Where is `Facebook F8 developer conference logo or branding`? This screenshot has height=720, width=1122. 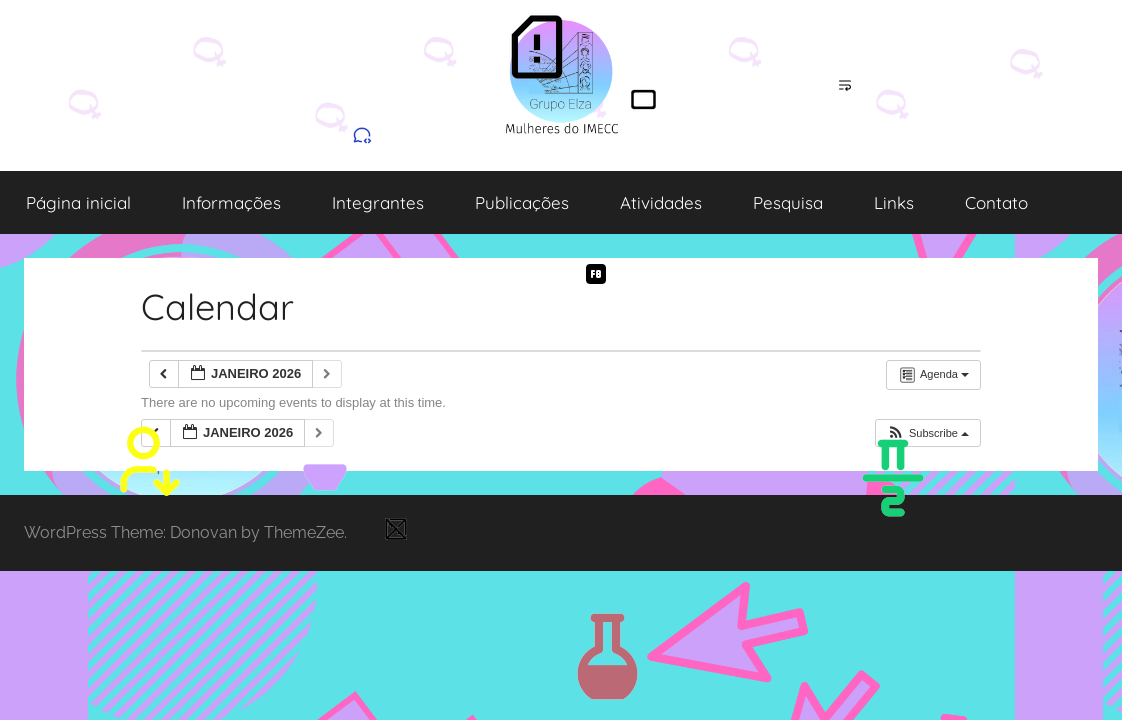
Facebook F8 developer conference logo or branding is located at coordinates (596, 274).